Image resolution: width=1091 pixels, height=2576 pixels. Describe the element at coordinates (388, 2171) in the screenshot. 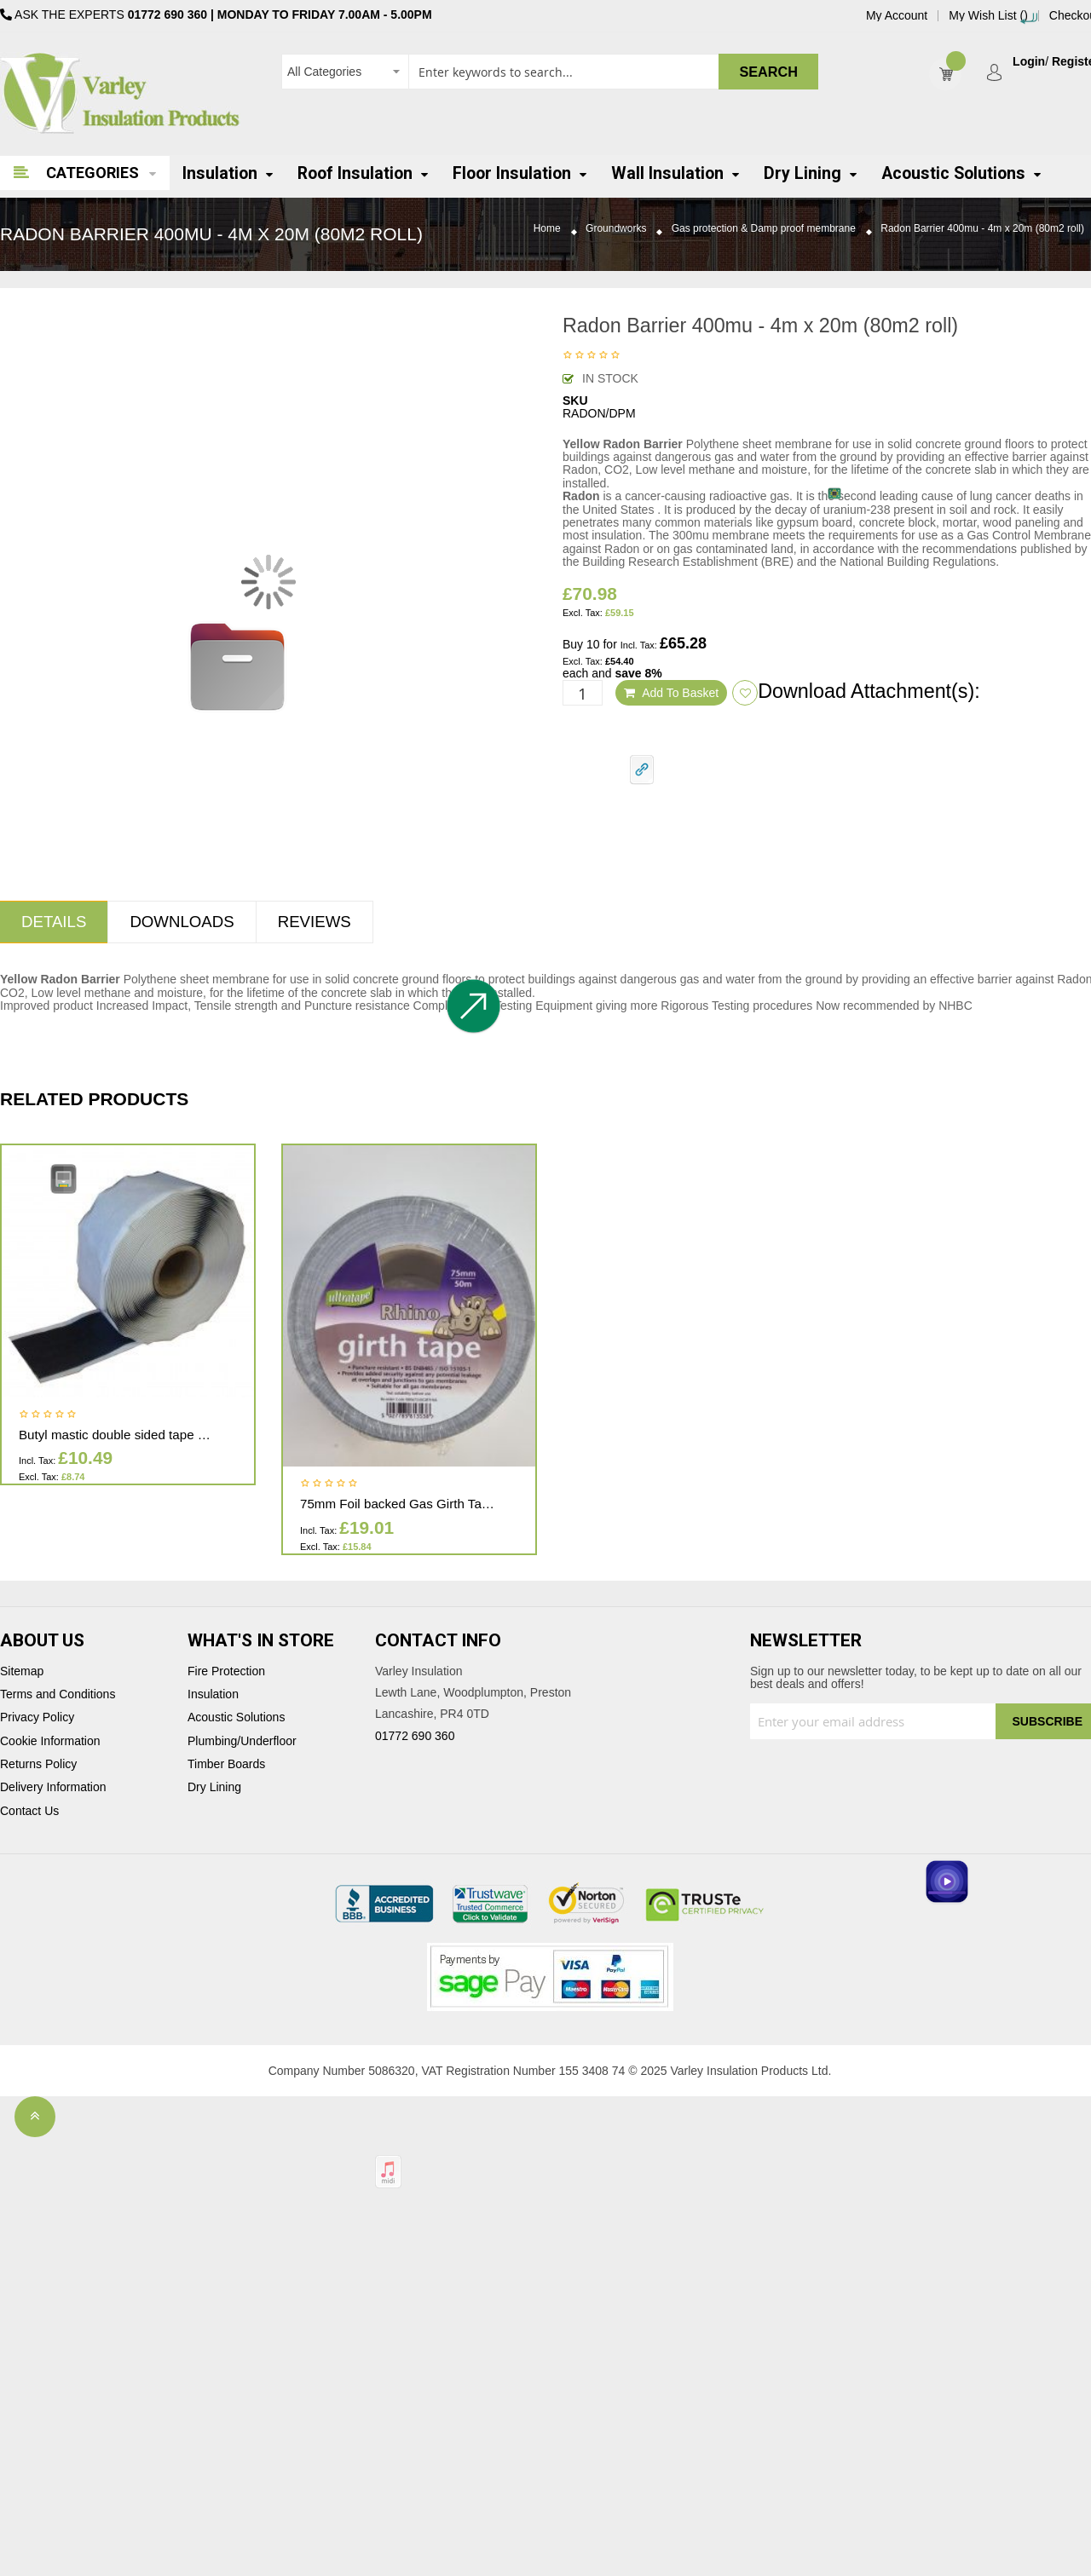

I see `a midi audio file` at that location.